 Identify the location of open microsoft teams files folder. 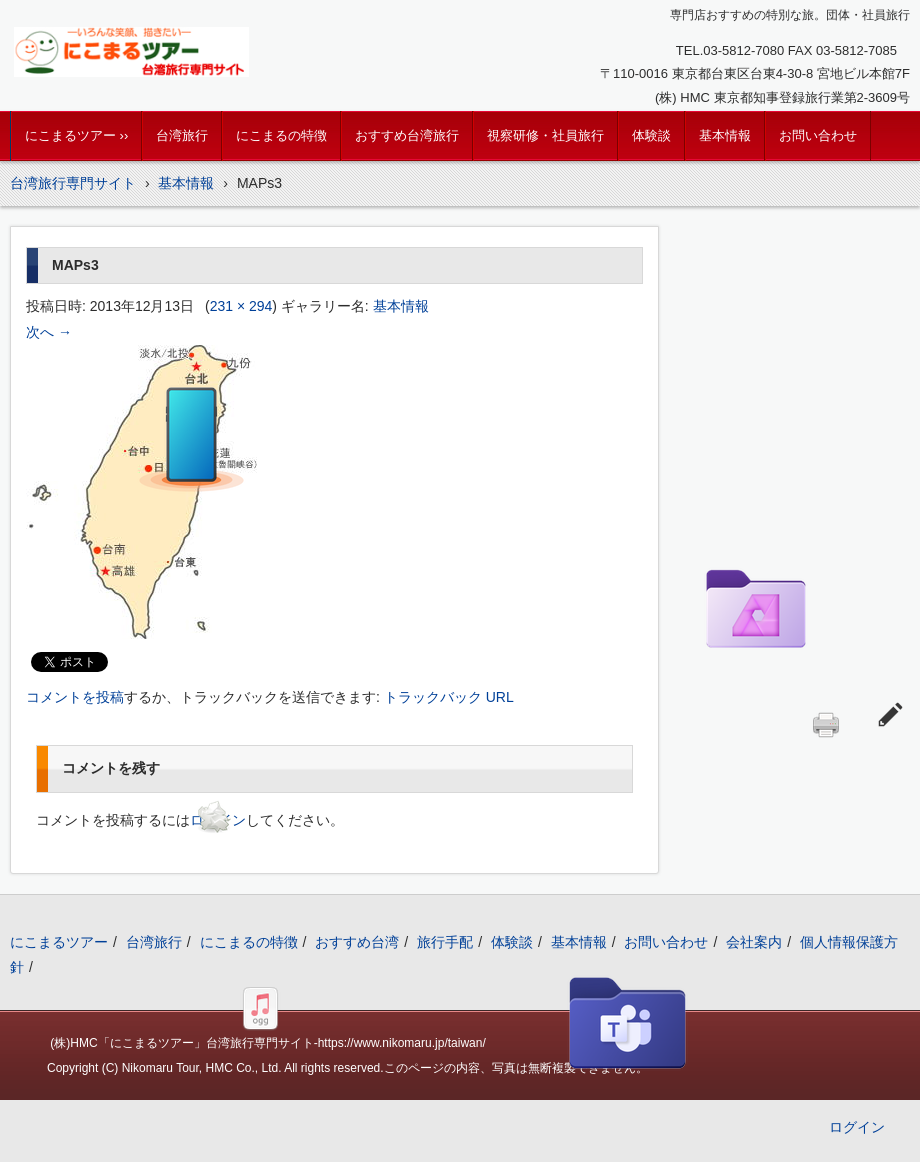
(627, 1026).